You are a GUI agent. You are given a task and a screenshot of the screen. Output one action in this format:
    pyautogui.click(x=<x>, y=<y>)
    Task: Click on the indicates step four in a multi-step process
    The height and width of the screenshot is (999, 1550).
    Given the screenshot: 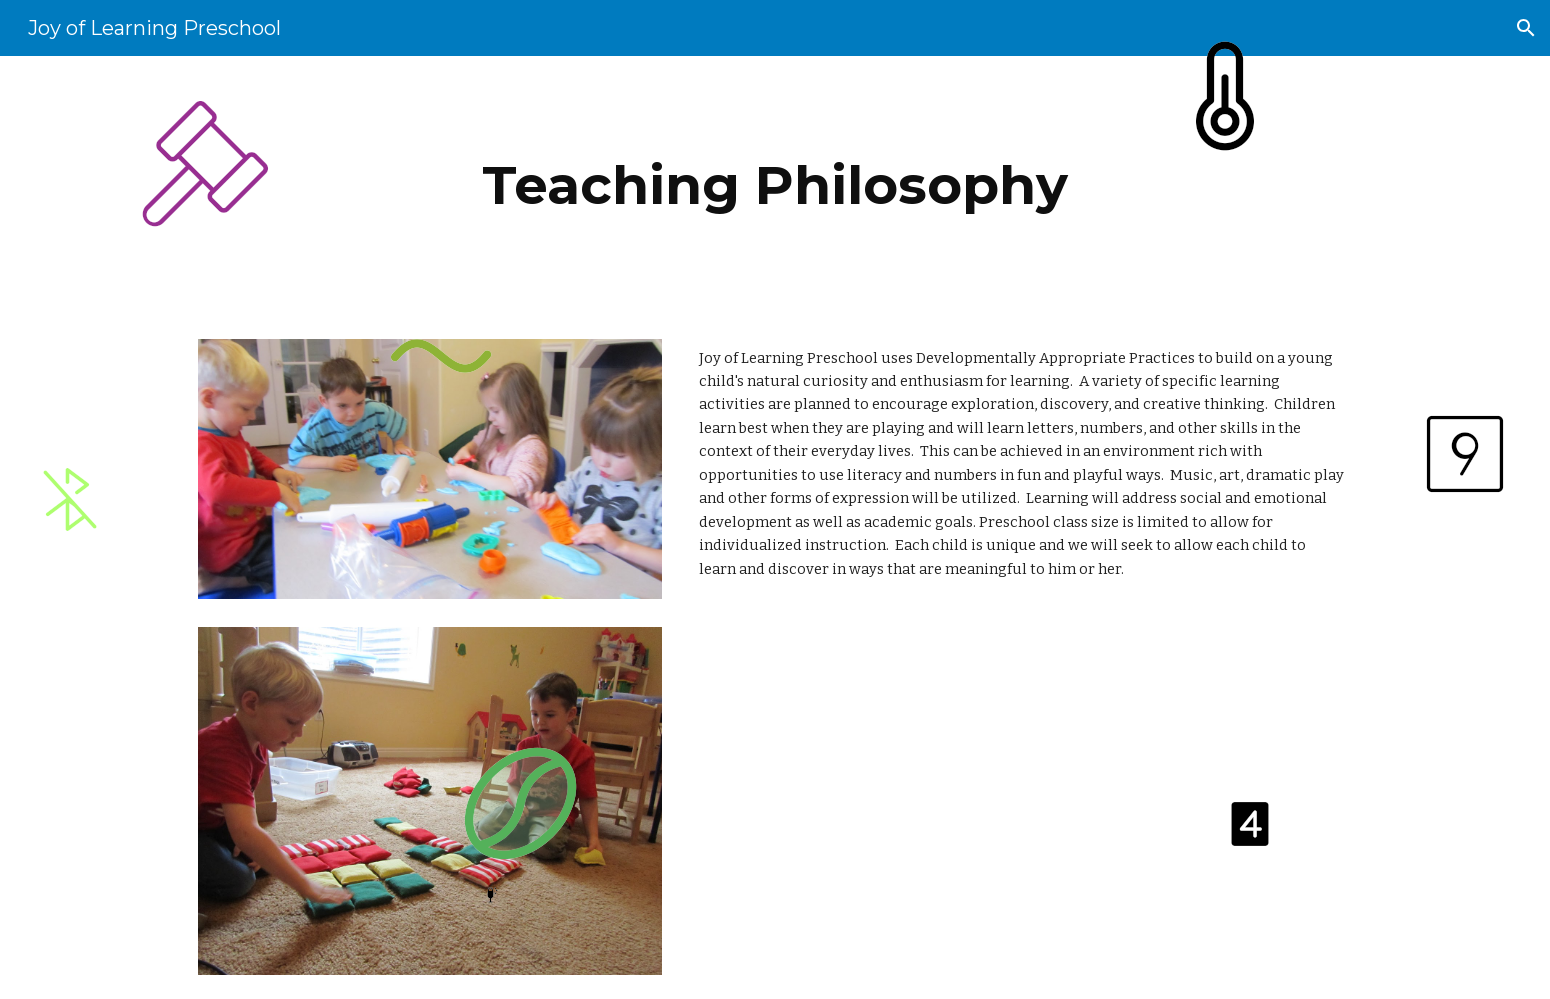 What is the action you would take?
    pyautogui.click(x=1250, y=824)
    